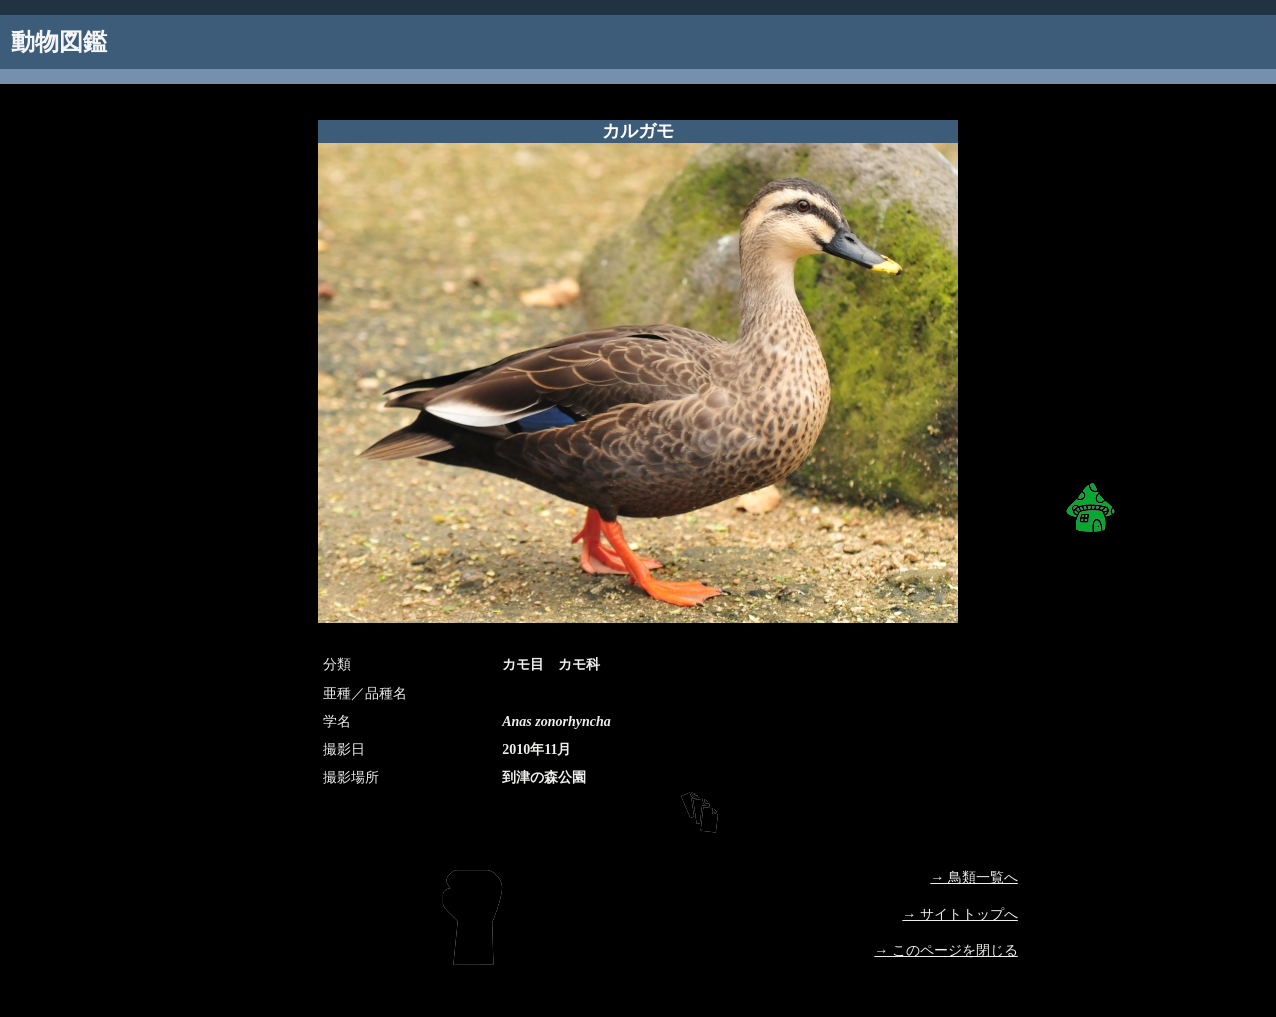 This screenshot has height=1017, width=1276. Describe the element at coordinates (1090, 507) in the screenshot. I see `access fairy tale or fantasy-themed game content` at that location.